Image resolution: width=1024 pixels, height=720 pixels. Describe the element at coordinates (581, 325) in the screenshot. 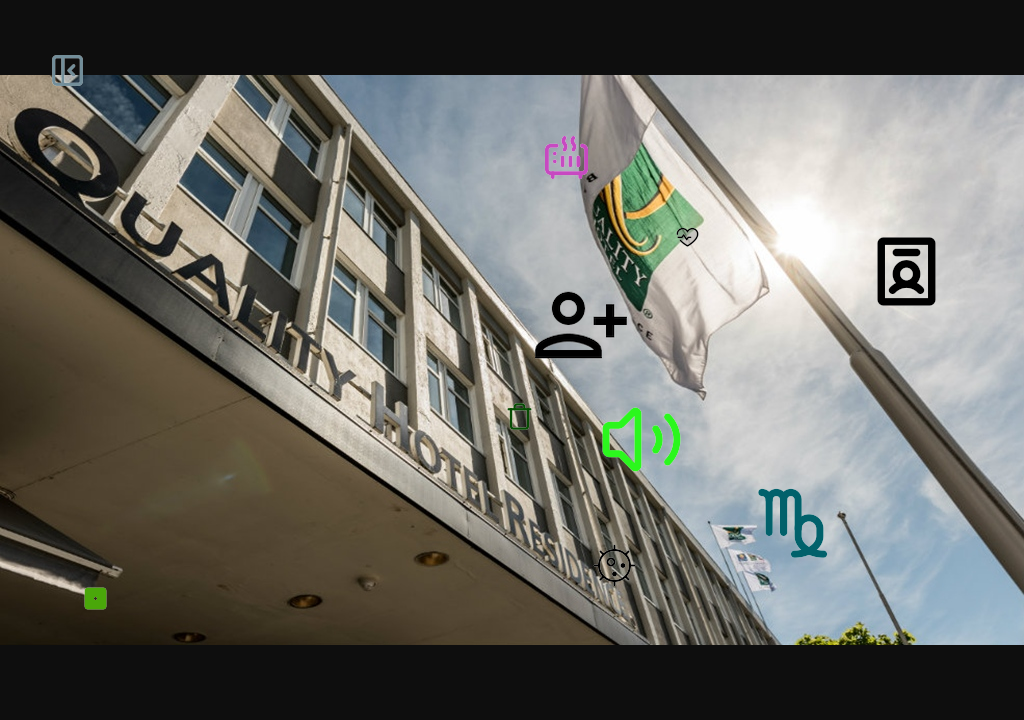

I see `add a new contact` at that location.